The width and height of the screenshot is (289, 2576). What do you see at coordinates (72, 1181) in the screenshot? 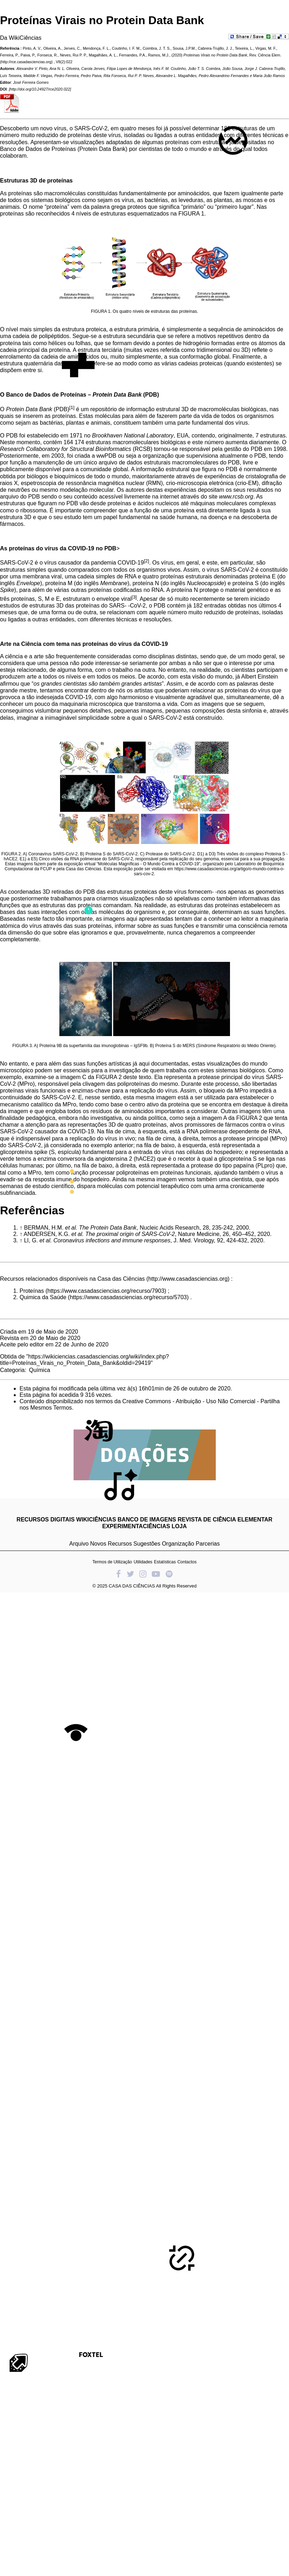
I see `open more options menu` at bounding box center [72, 1181].